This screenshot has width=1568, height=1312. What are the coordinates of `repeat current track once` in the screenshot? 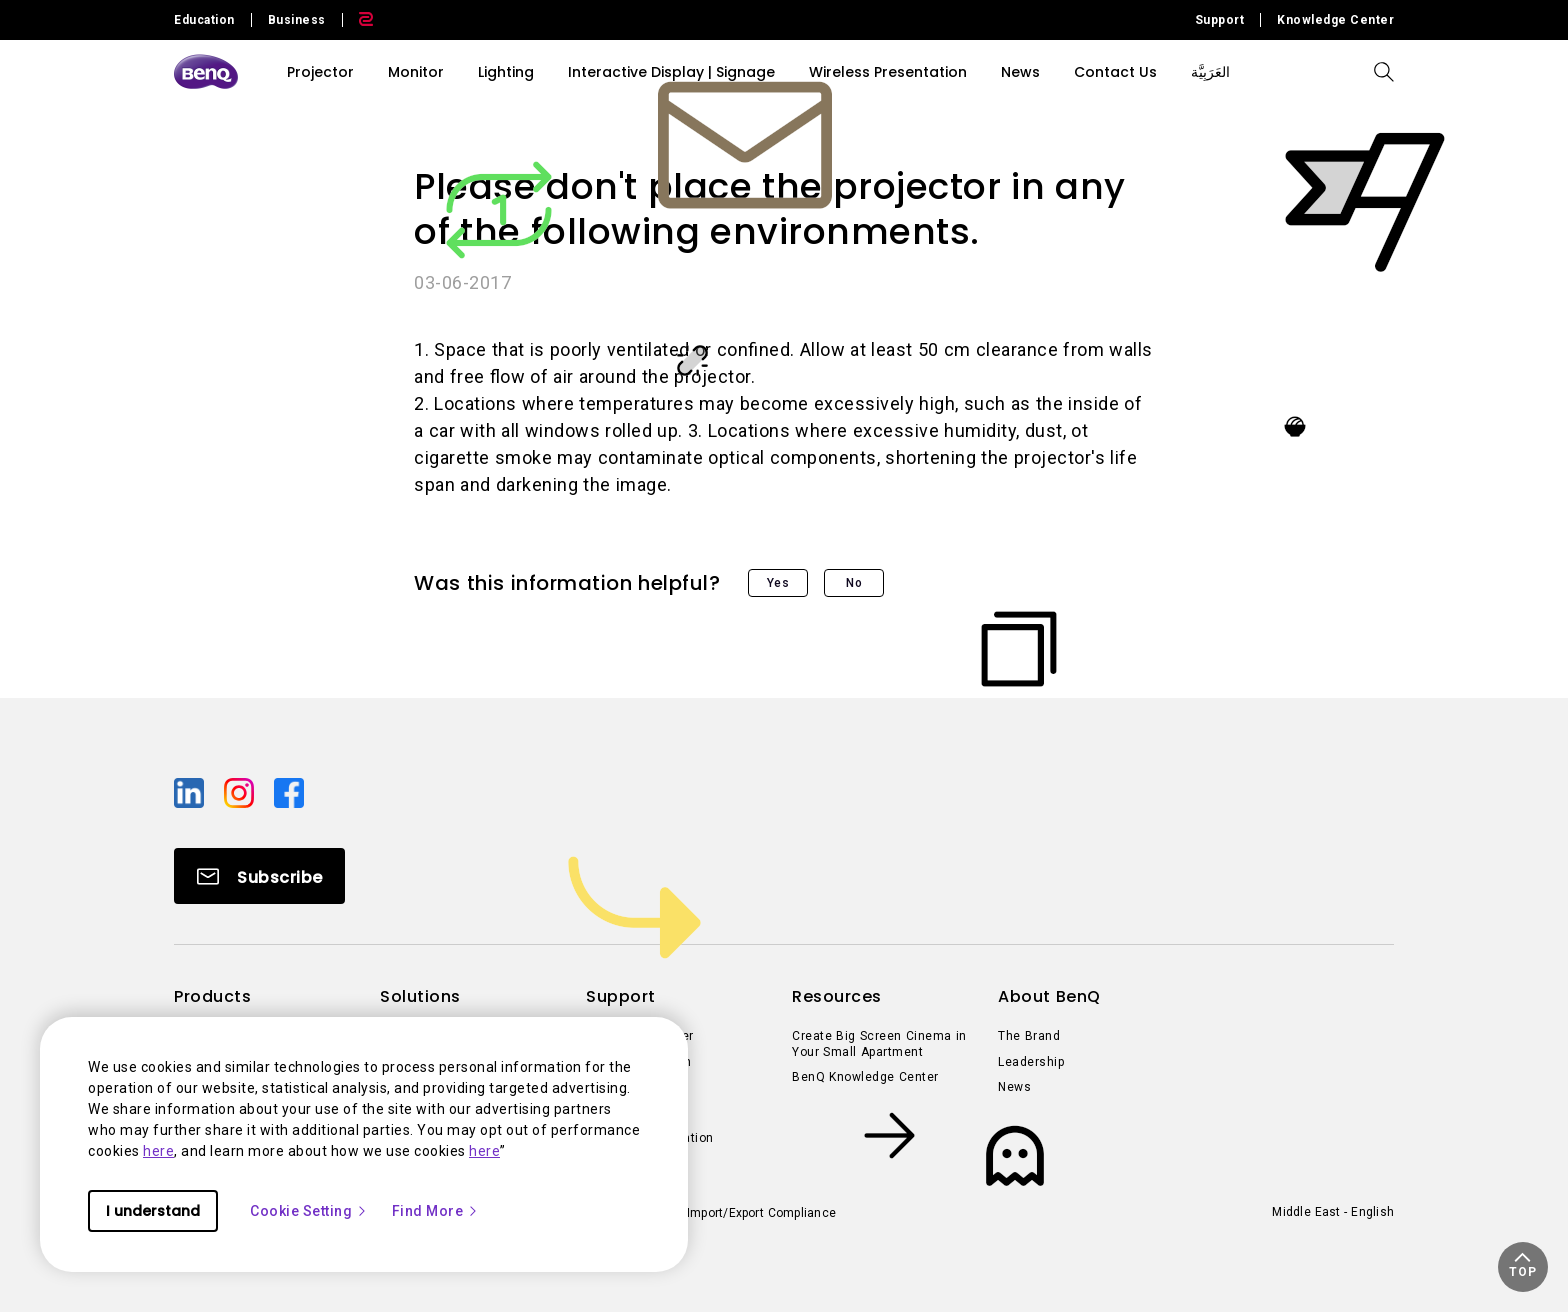 It's located at (499, 210).